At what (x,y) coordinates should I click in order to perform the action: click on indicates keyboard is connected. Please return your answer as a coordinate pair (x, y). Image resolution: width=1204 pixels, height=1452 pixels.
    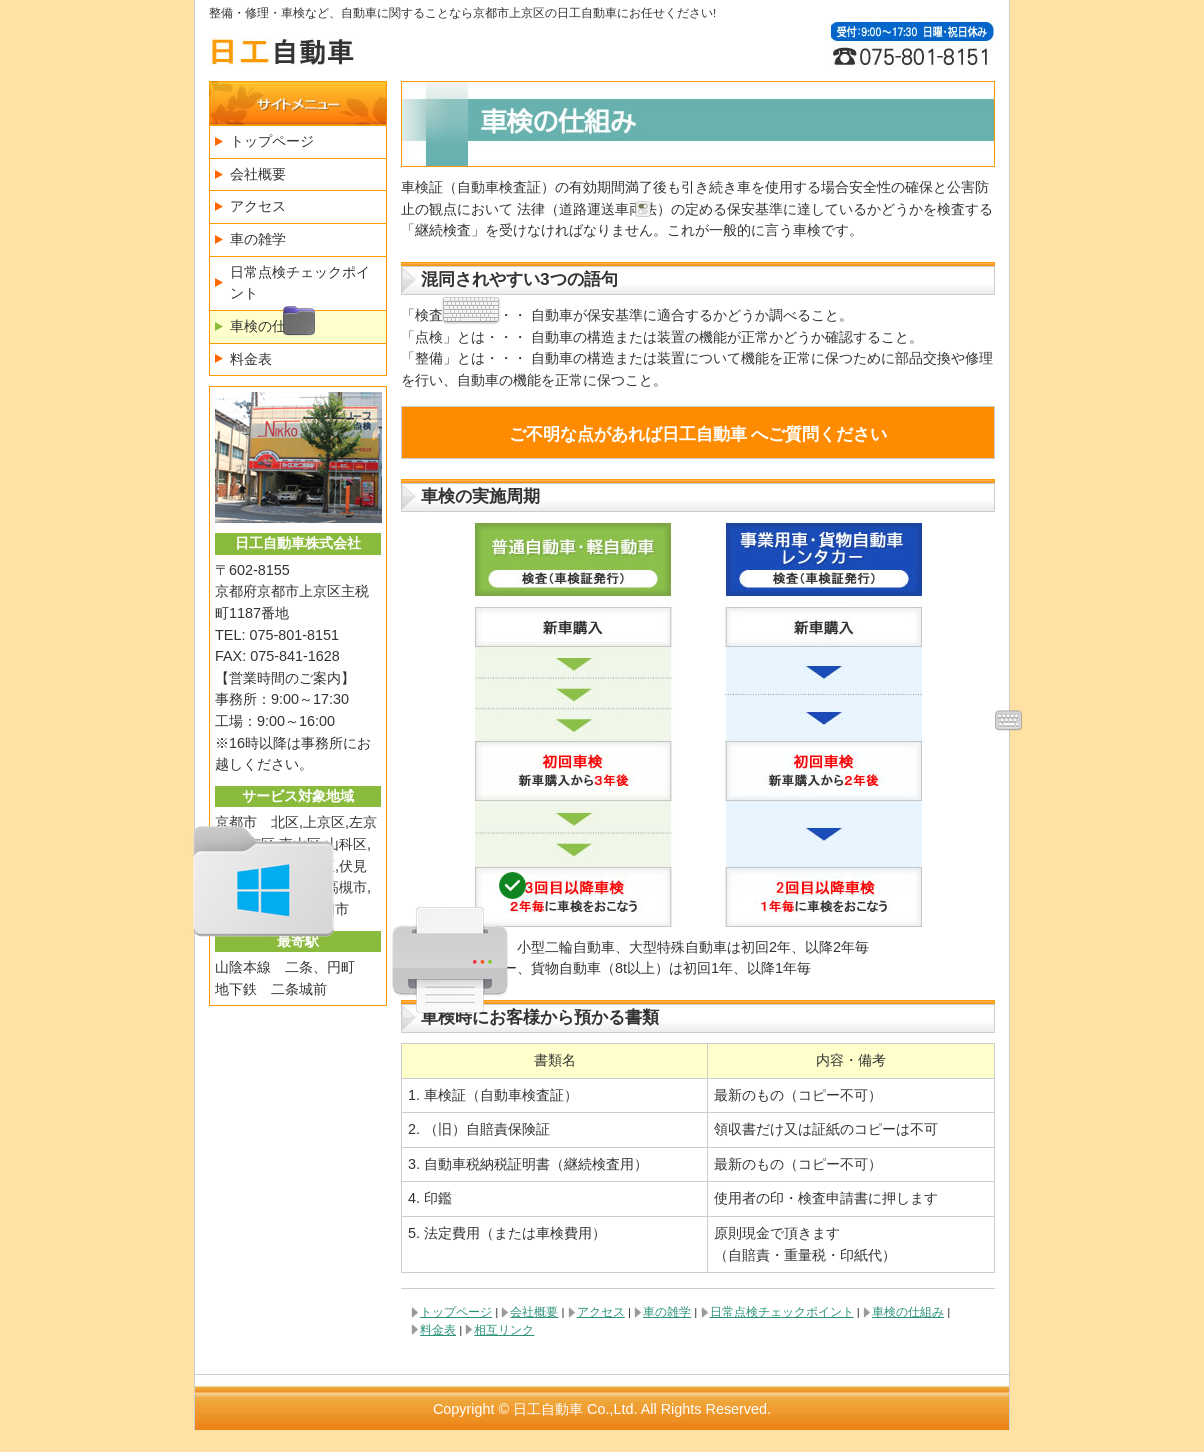
    Looking at the image, I should click on (471, 310).